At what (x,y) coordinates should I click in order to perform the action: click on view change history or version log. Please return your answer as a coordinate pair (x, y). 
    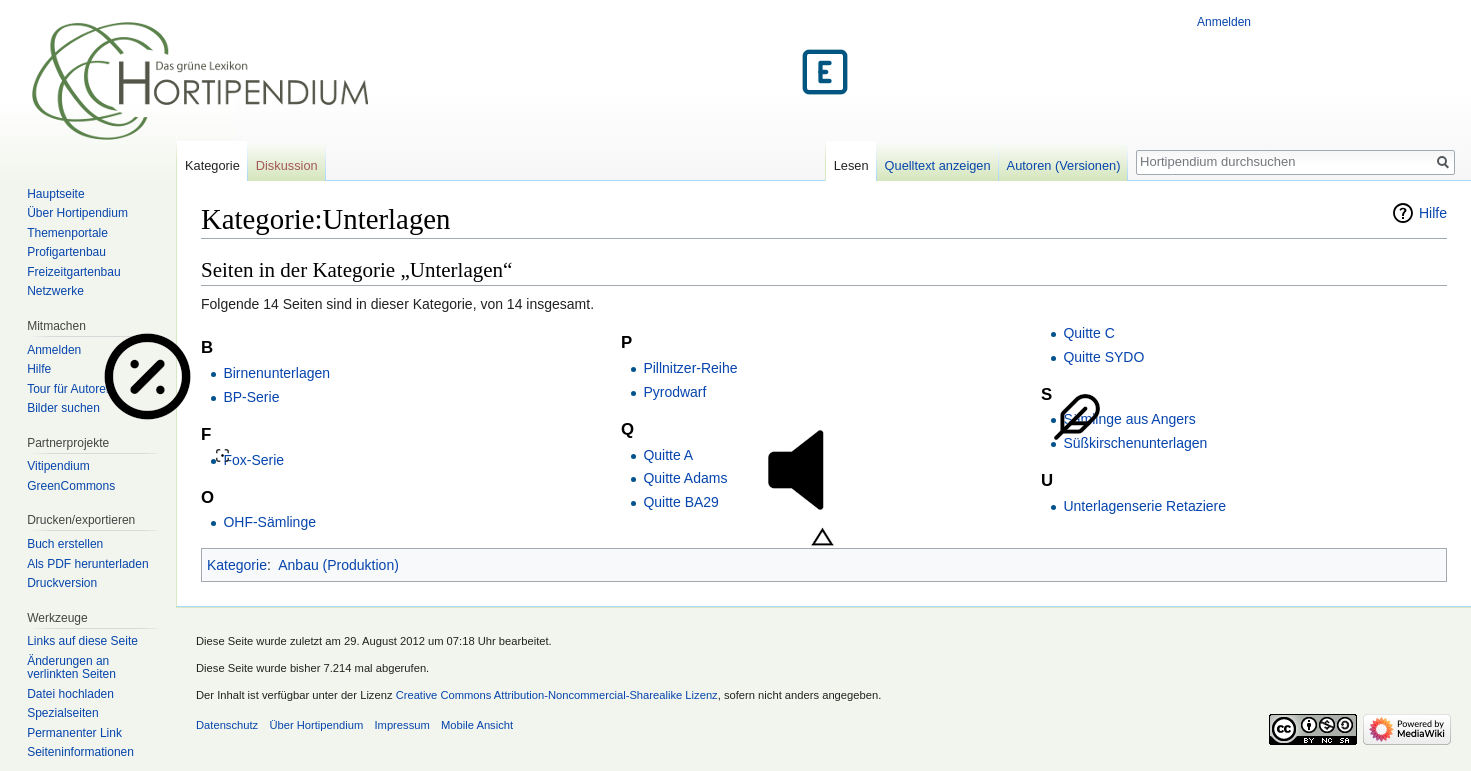
    Looking at the image, I should click on (822, 536).